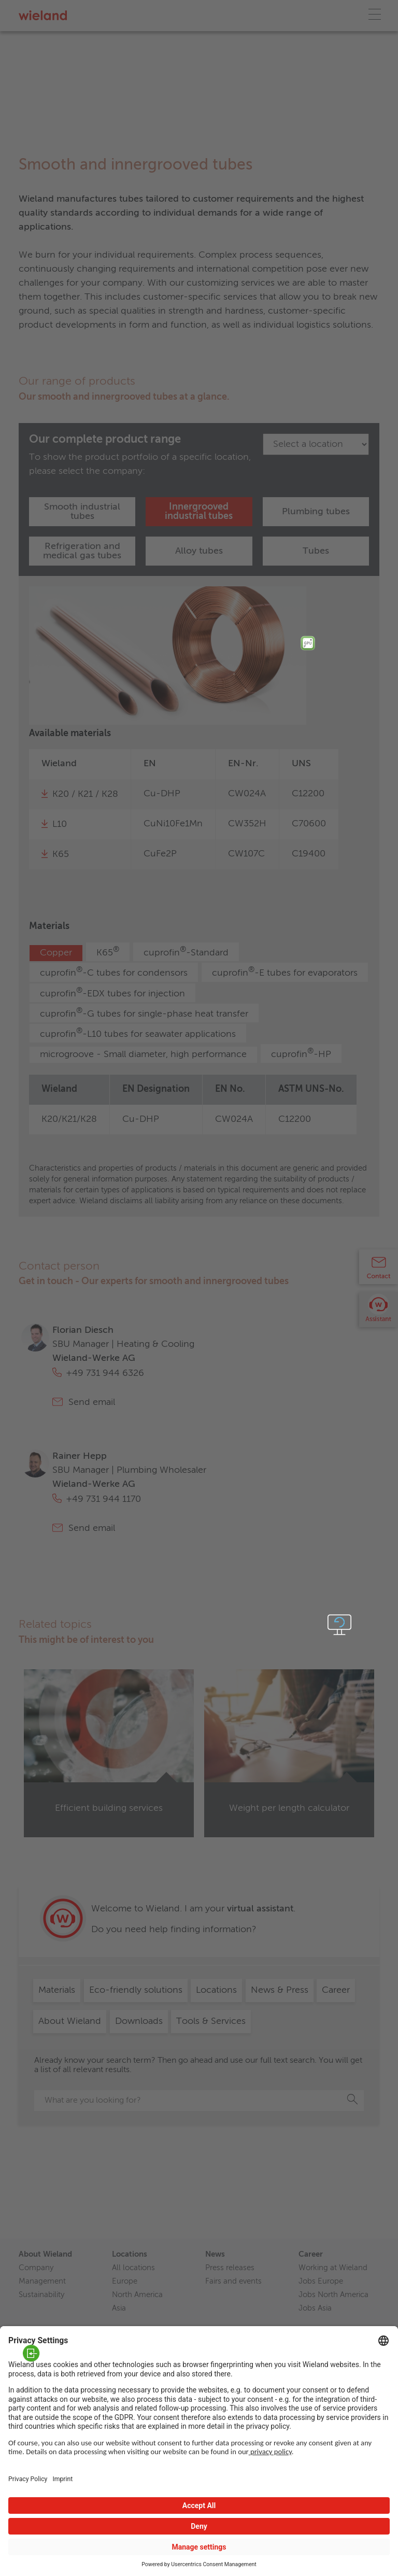 Image resolution: width=398 pixels, height=2576 pixels. I want to click on rotate screen counter-clockwise, so click(339, 1625).